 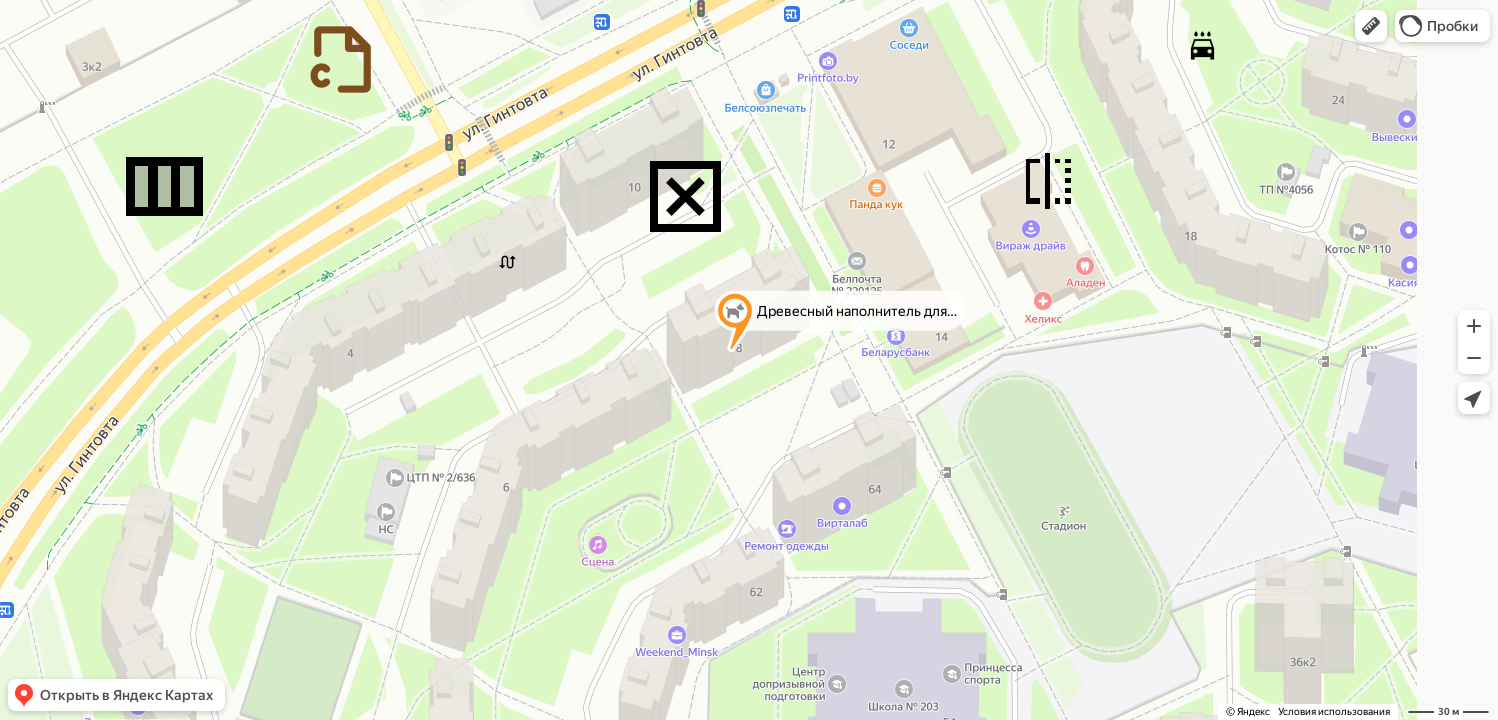 I want to click on open a C programming language file, so click(x=342, y=59).